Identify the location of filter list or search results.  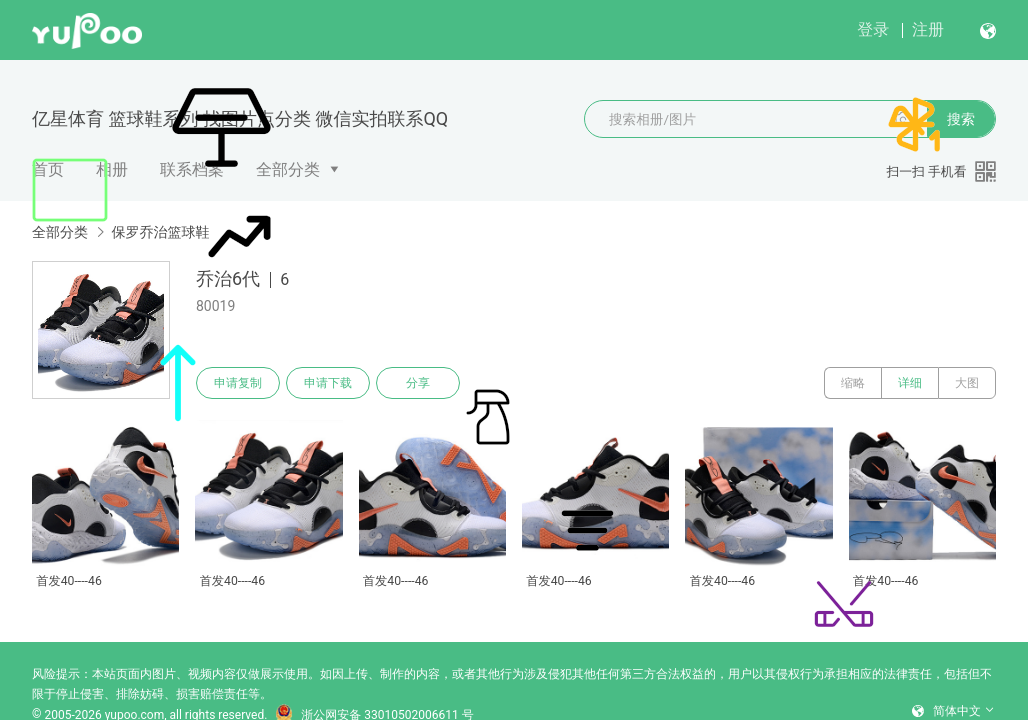
(587, 530).